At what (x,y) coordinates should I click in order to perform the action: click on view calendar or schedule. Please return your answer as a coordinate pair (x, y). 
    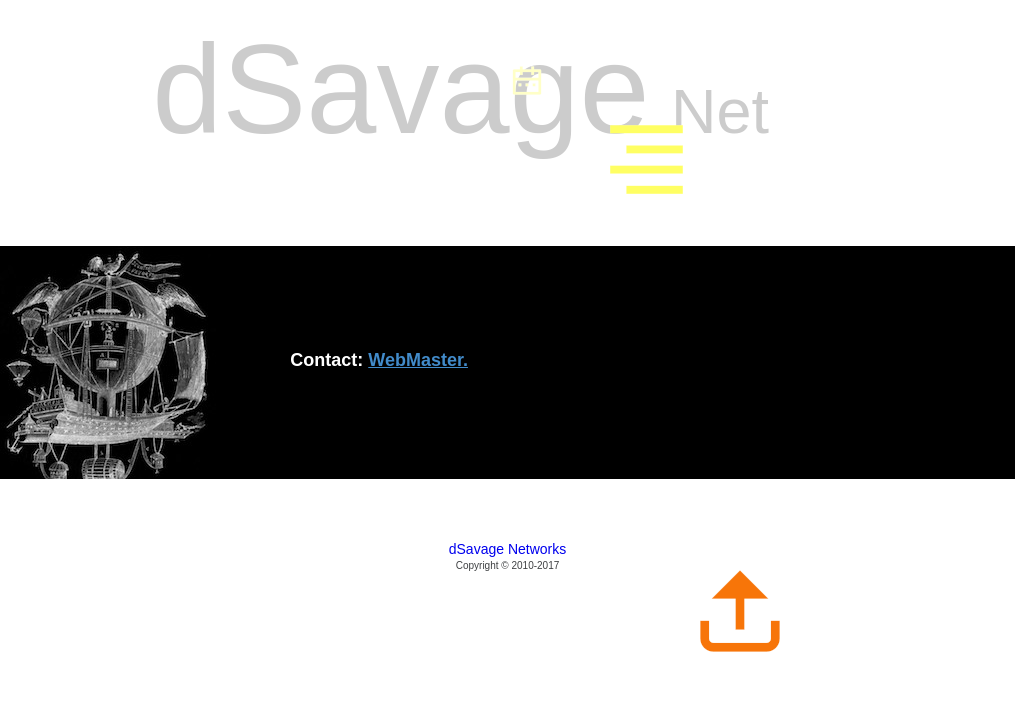
    Looking at the image, I should click on (527, 82).